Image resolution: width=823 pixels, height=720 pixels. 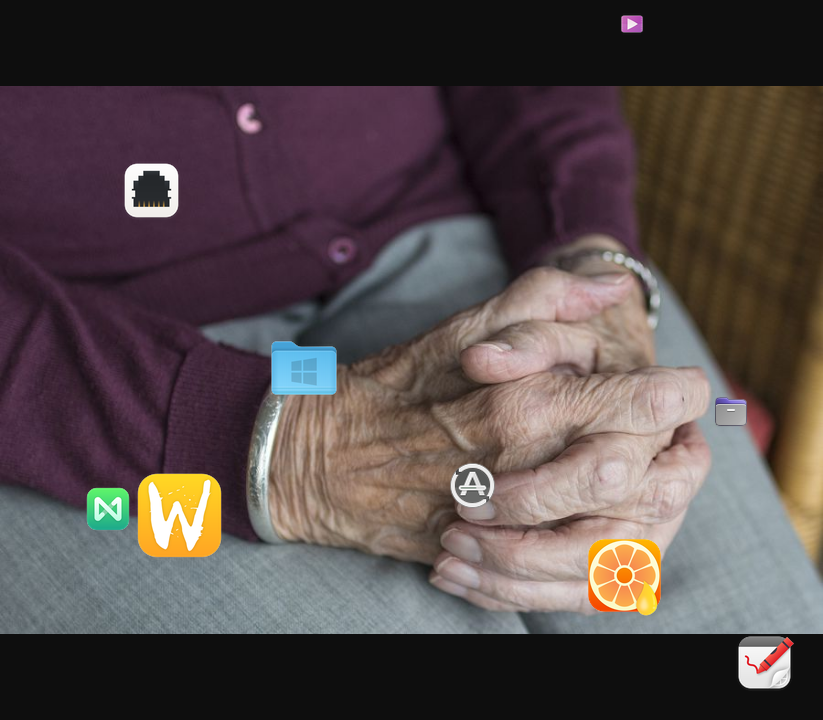 I want to click on open mindmaster mind mapping application, so click(x=108, y=509).